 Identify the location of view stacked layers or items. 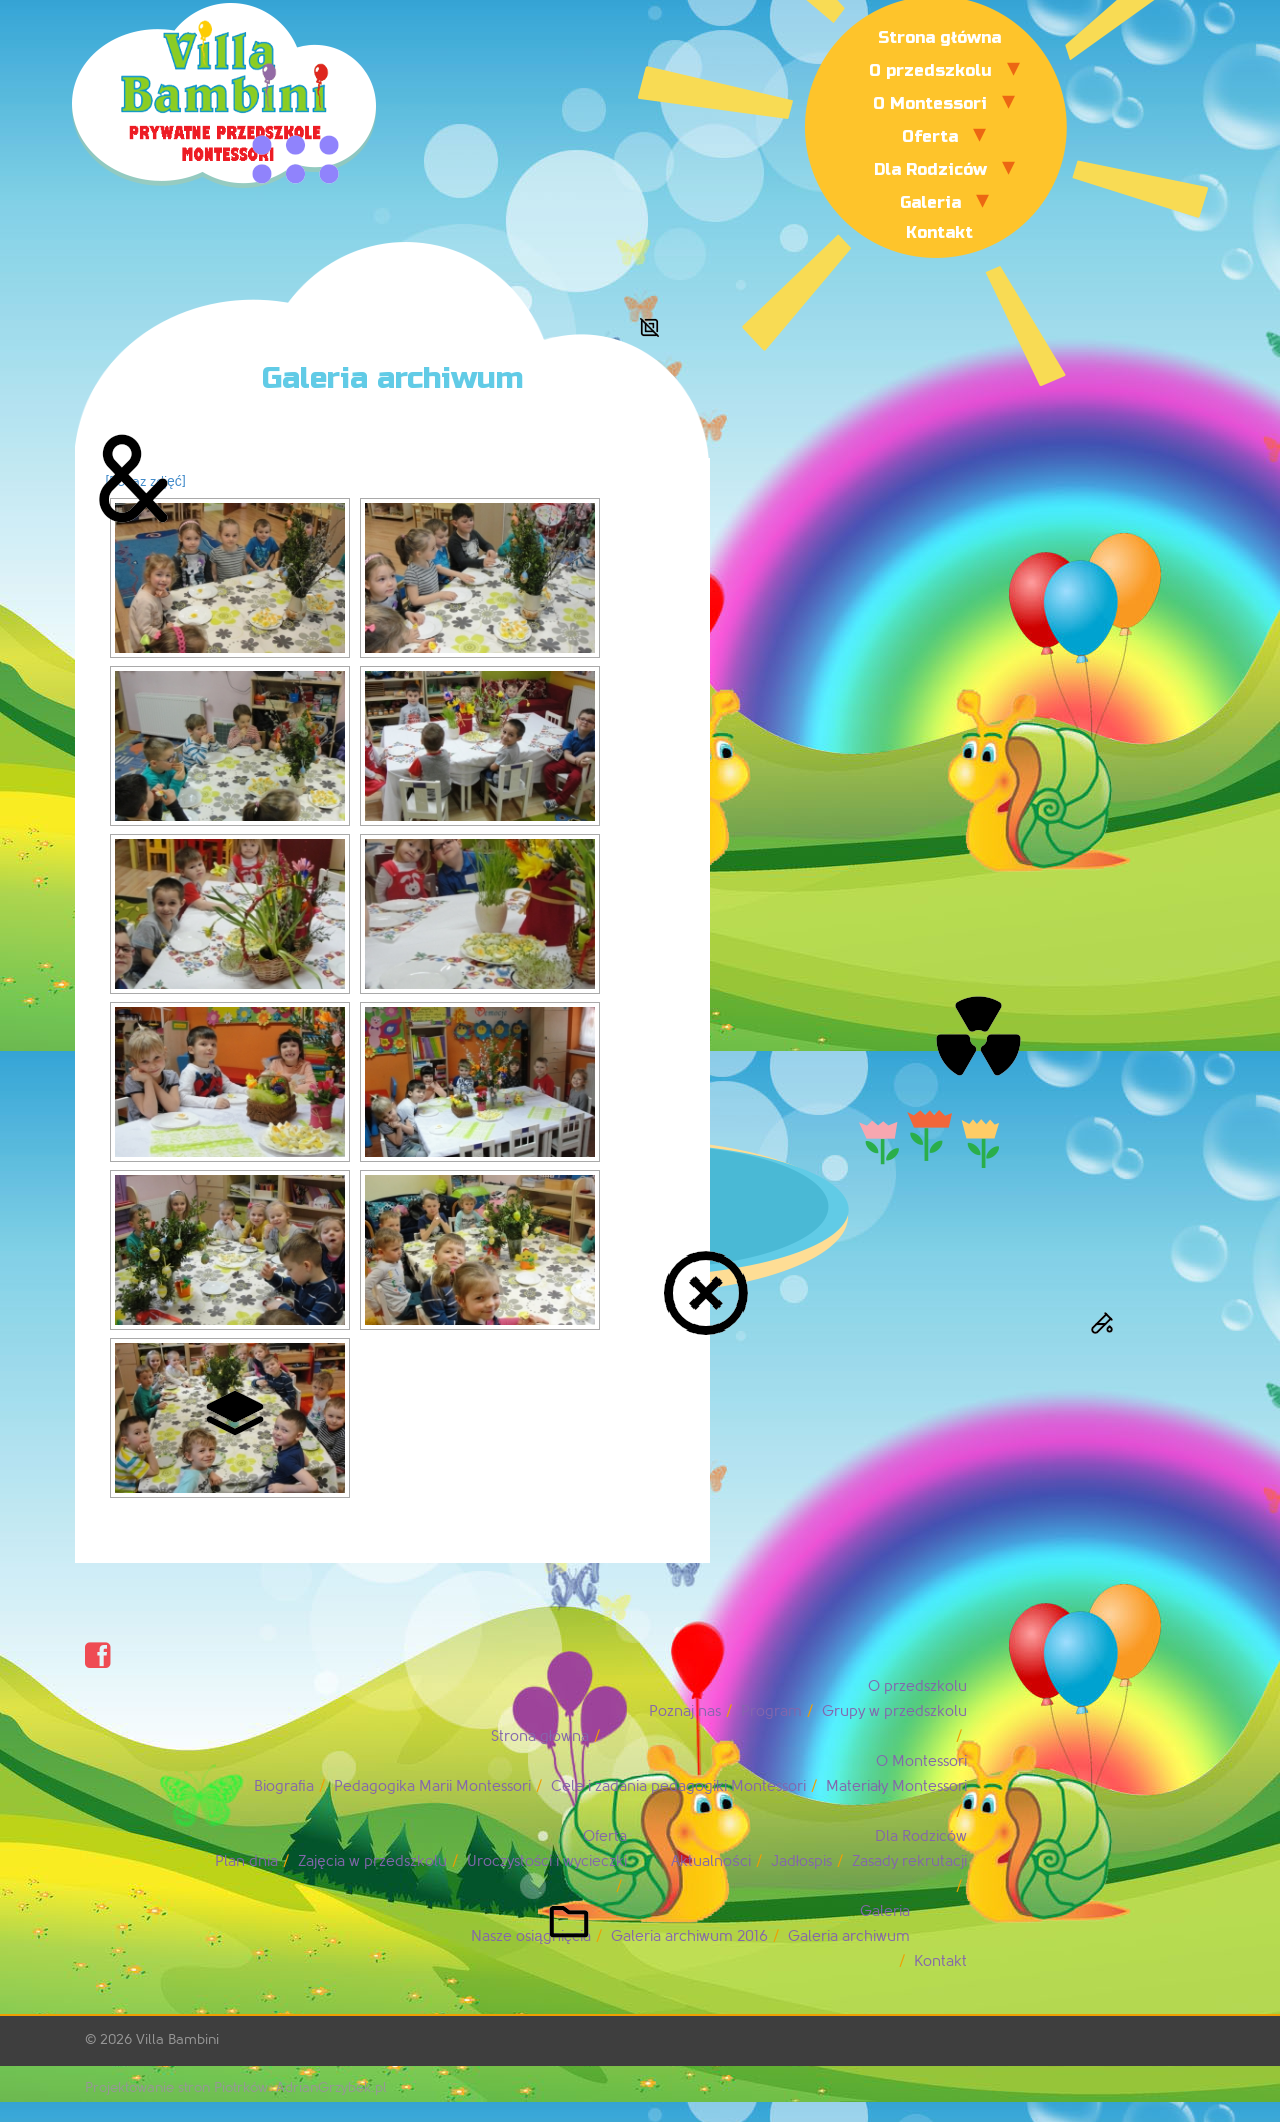
(235, 1413).